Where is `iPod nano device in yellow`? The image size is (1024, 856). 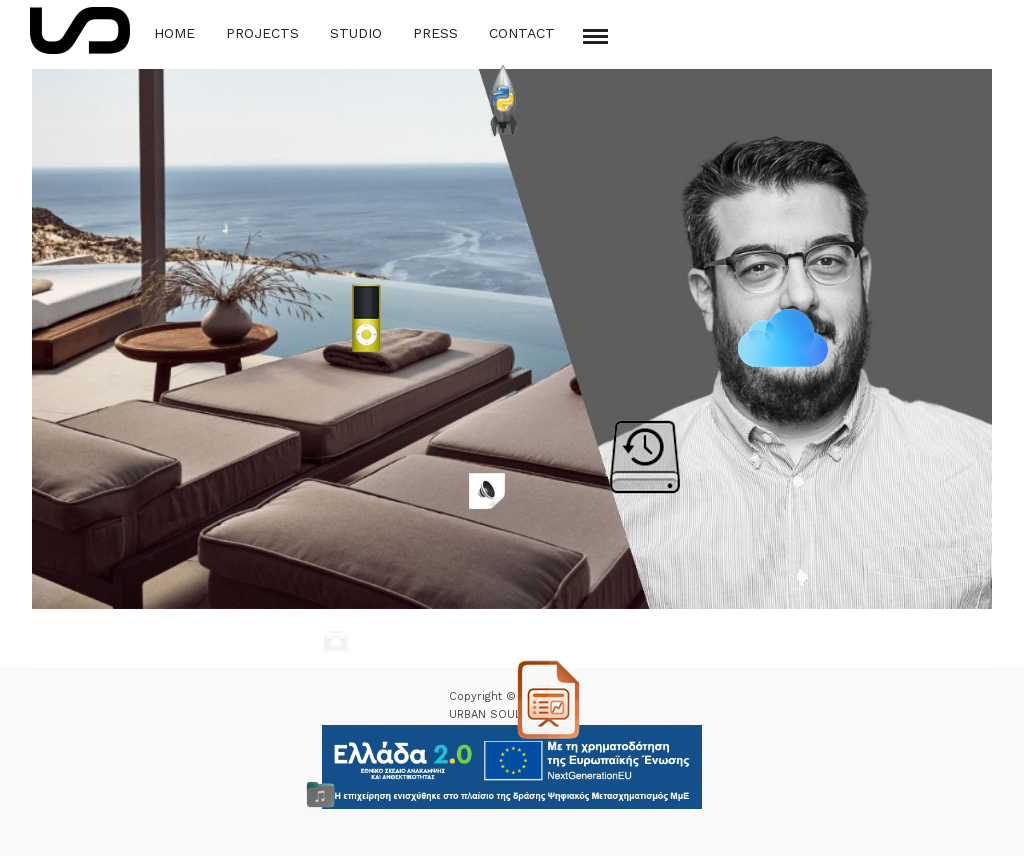 iPod nano device in yellow is located at coordinates (366, 319).